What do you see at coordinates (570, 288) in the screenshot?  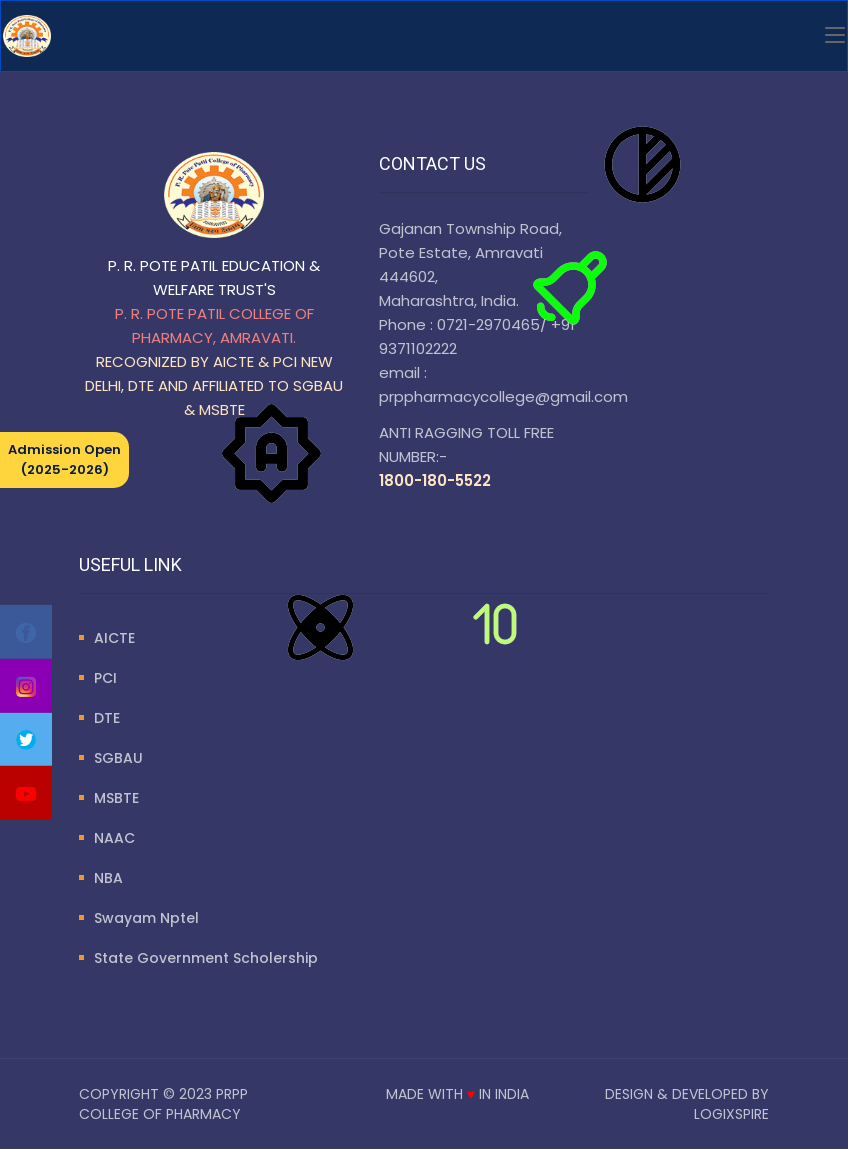 I see `view school notifications or alerts` at bounding box center [570, 288].